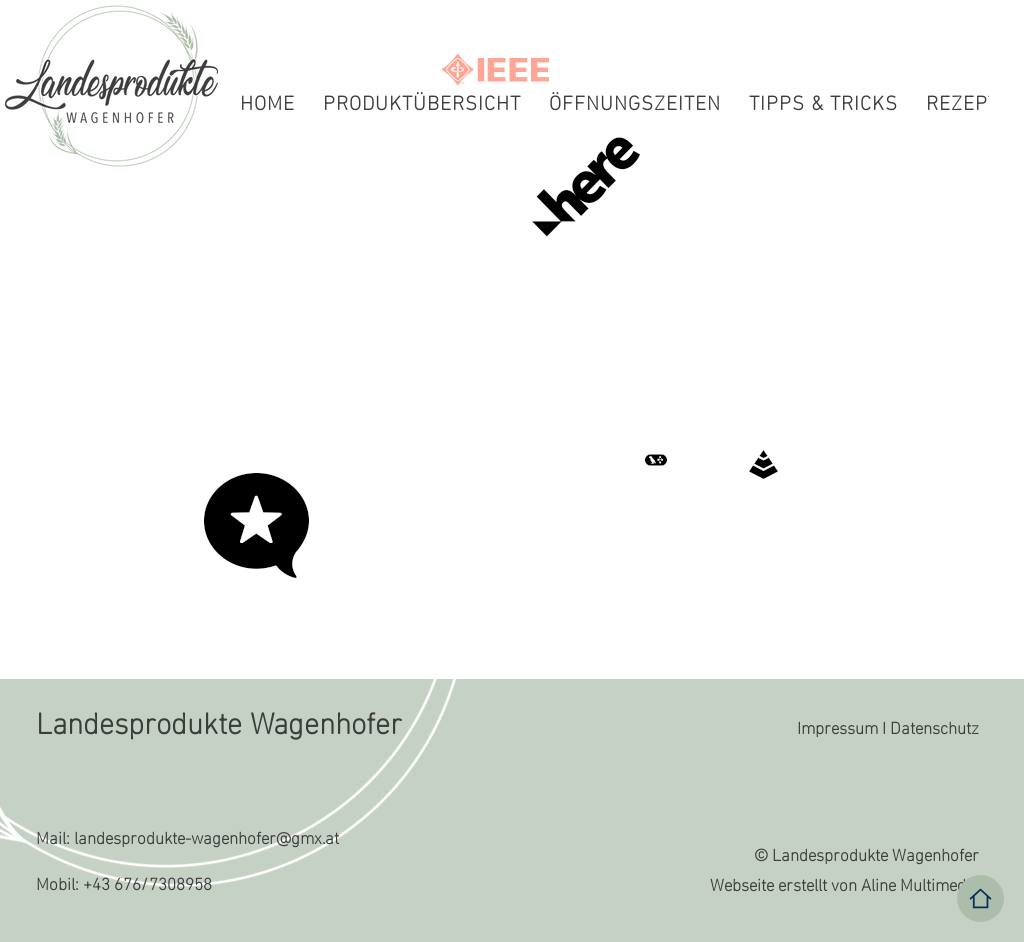  I want to click on IEEE organization logo, so click(495, 69).